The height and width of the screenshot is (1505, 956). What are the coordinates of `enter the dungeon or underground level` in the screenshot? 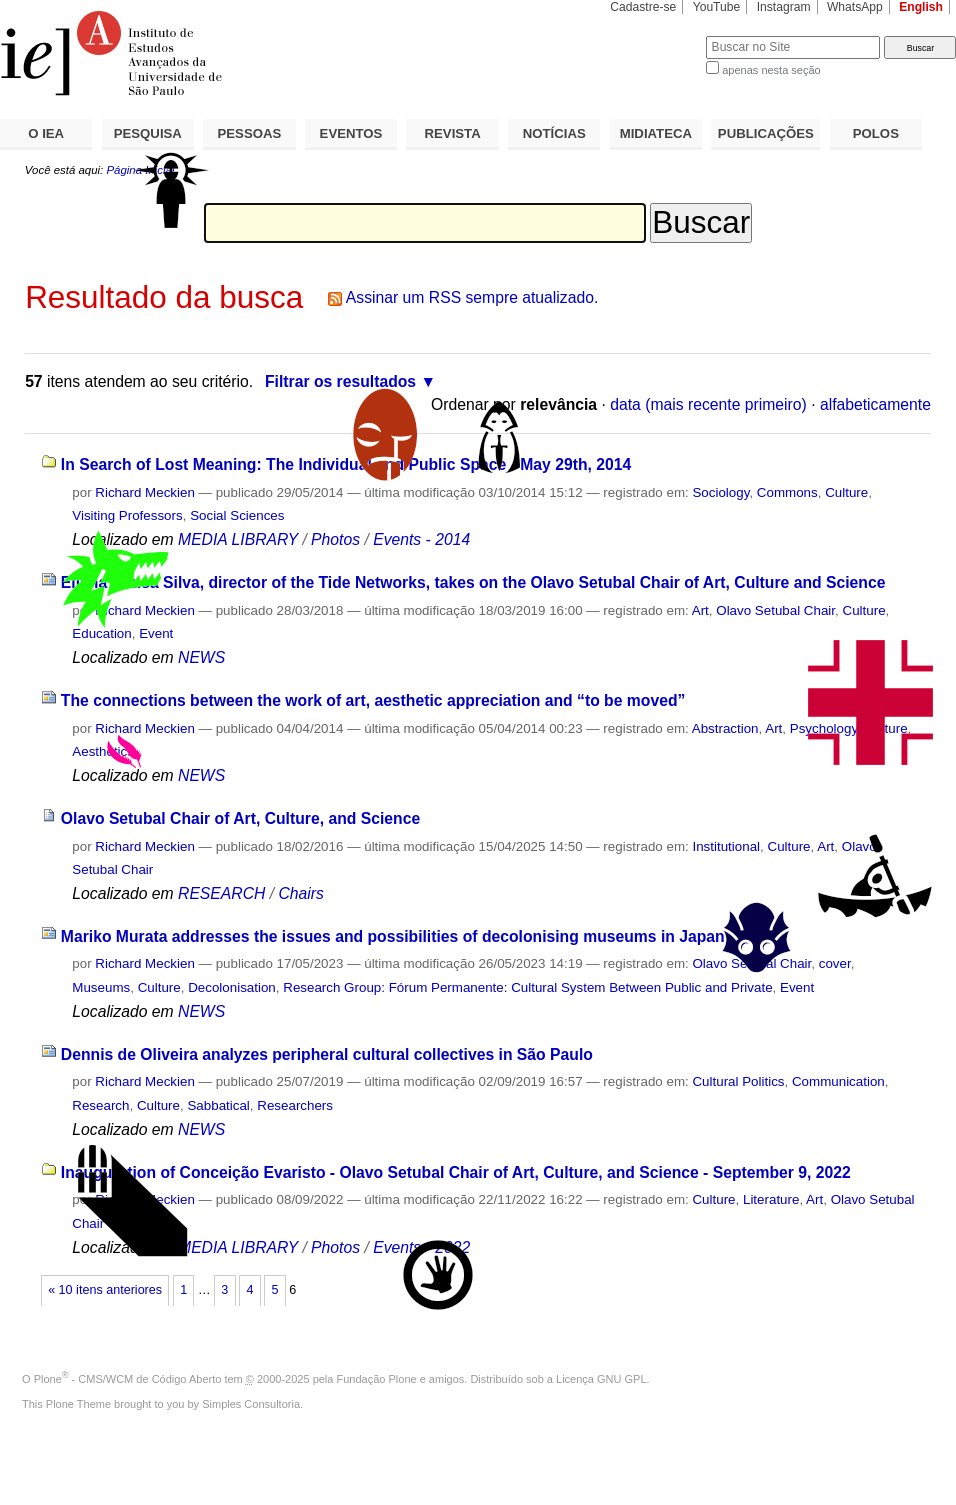 It's located at (126, 1195).